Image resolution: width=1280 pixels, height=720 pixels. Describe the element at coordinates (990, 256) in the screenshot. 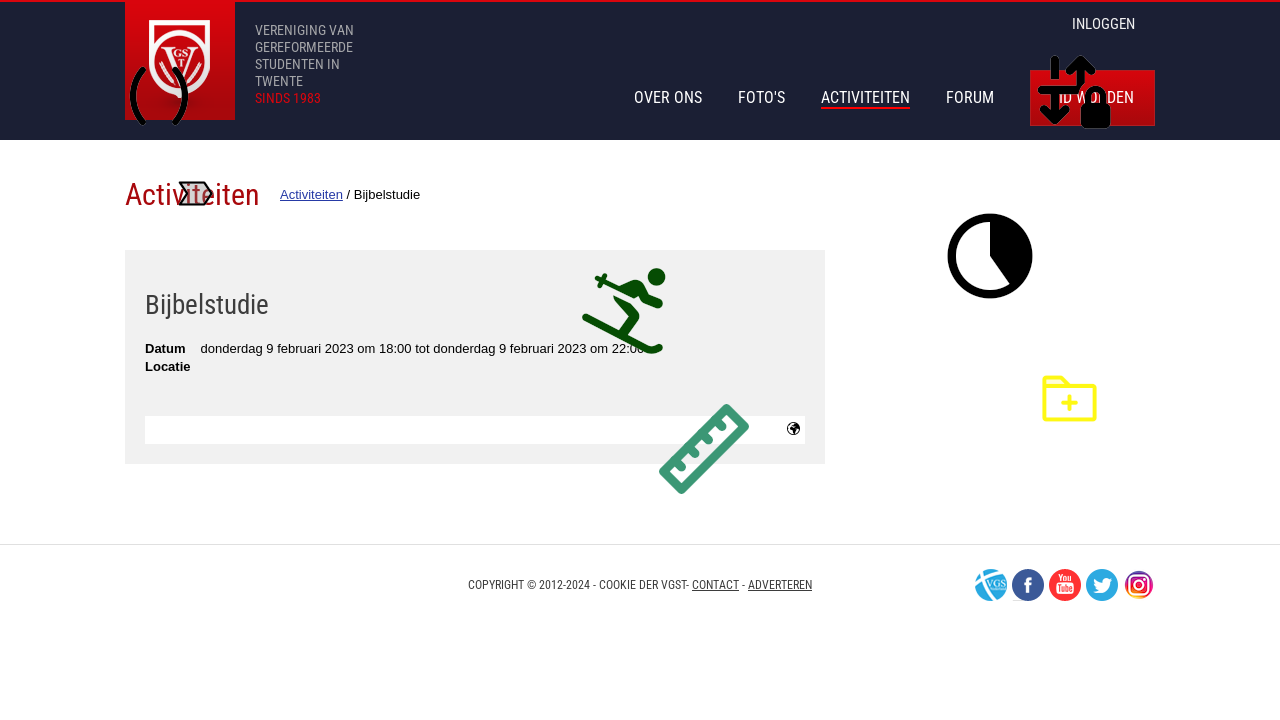

I see `indicates 40% progress or completion` at that location.